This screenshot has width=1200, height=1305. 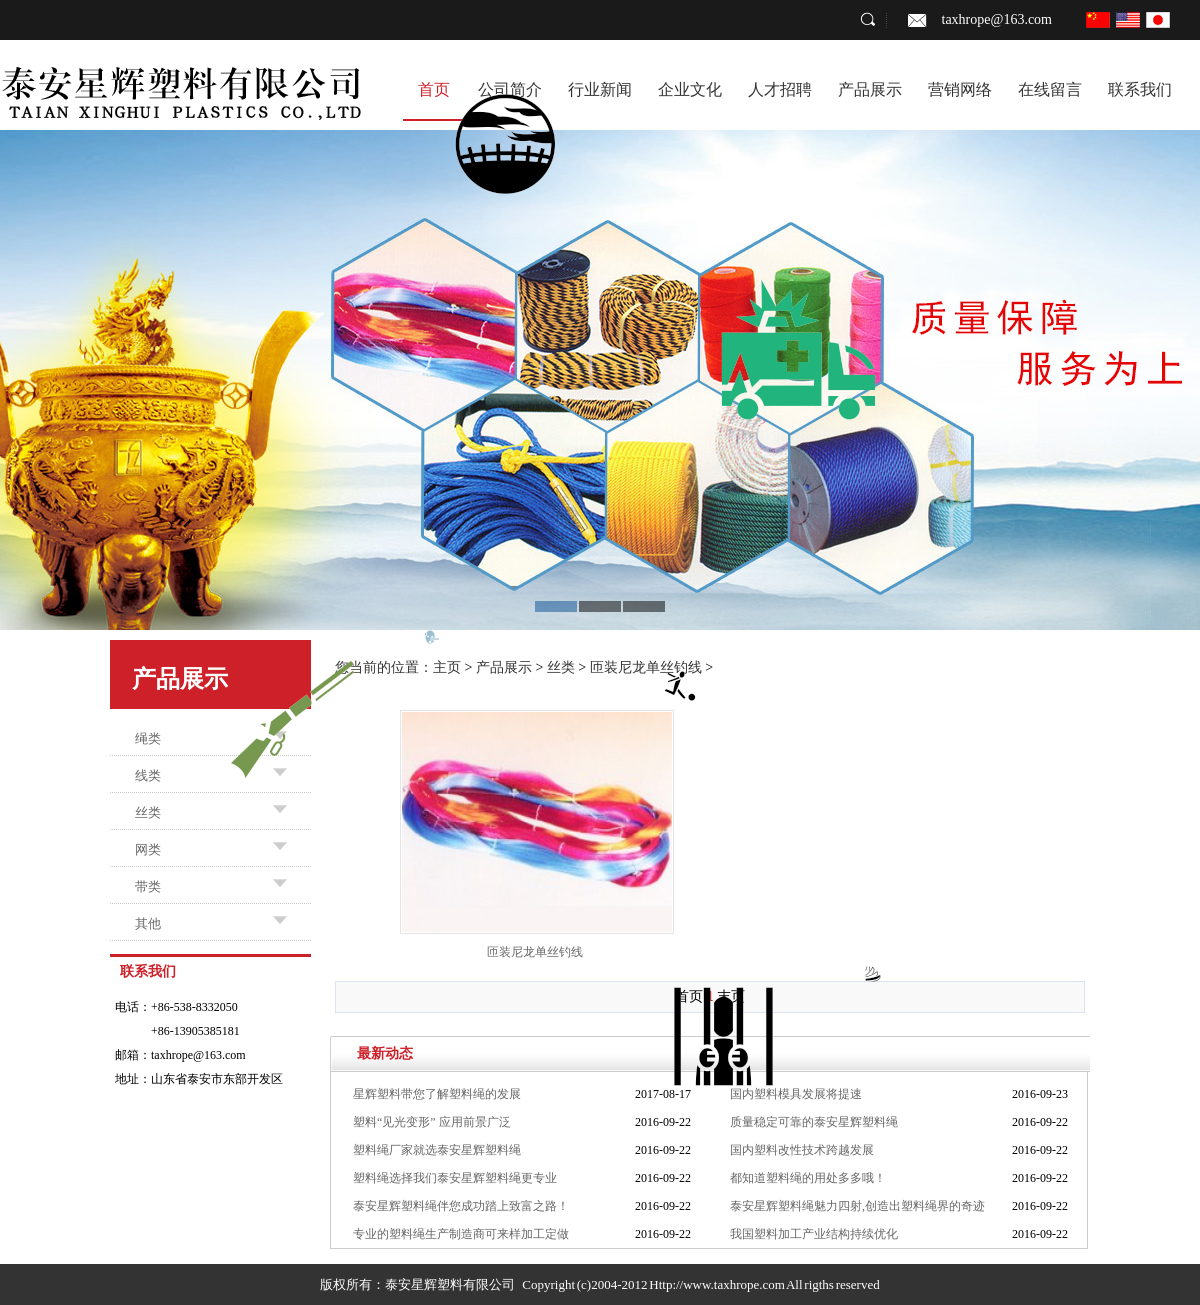 What do you see at coordinates (505, 144) in the screenshot?
I see `access farm or agricultural settings` at bounding box center [505, 144].